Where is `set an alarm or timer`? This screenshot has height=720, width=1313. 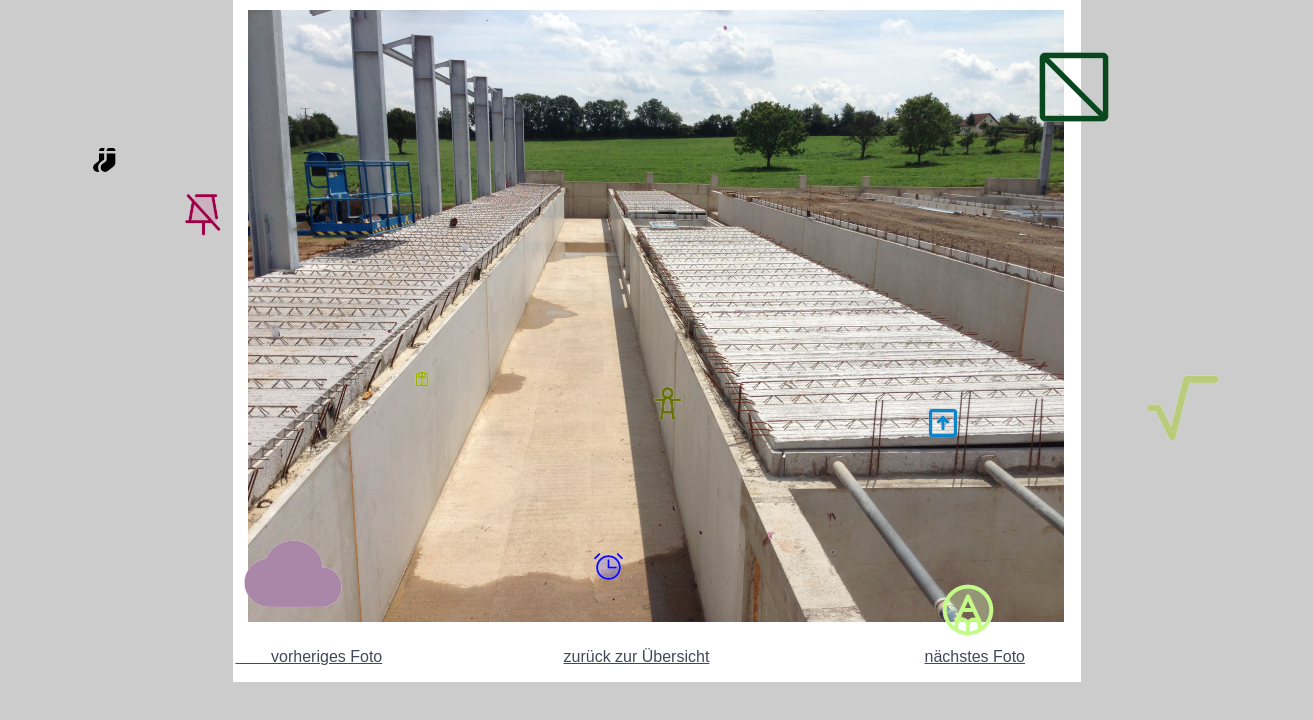 set an alarm or timer is located at coordinates (608, 566).